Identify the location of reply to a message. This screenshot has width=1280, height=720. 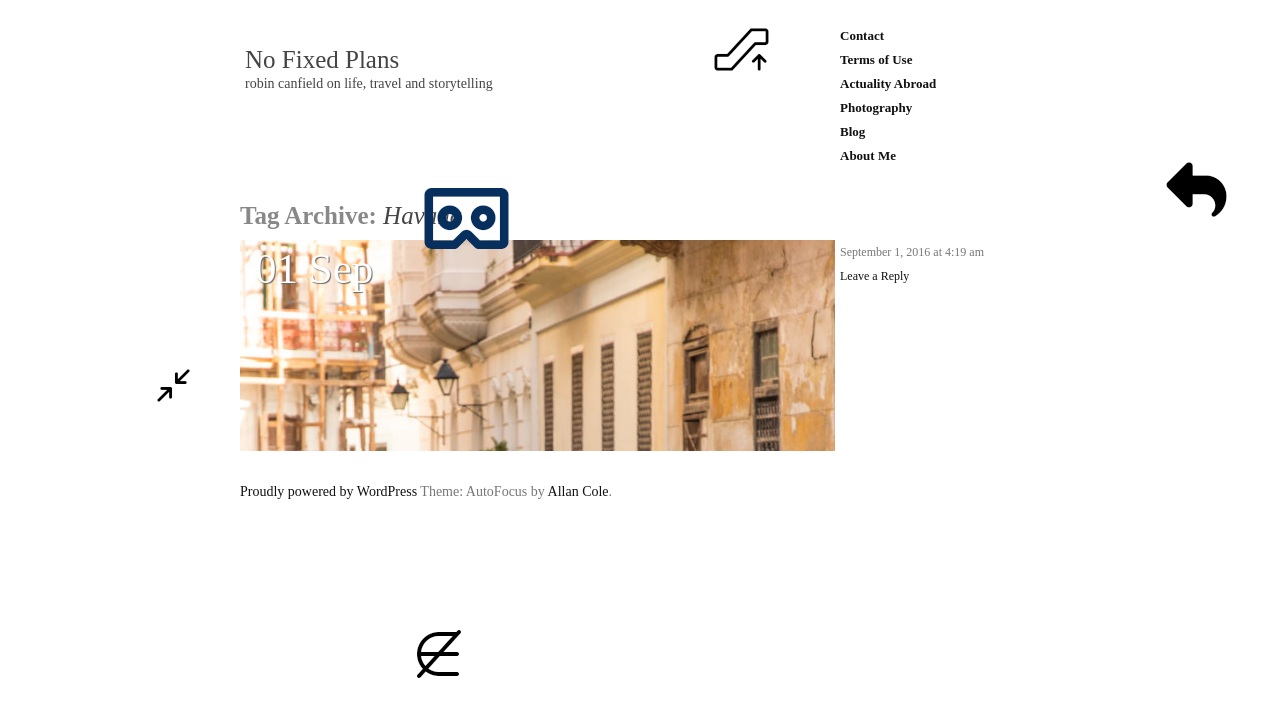
(1196, 190).